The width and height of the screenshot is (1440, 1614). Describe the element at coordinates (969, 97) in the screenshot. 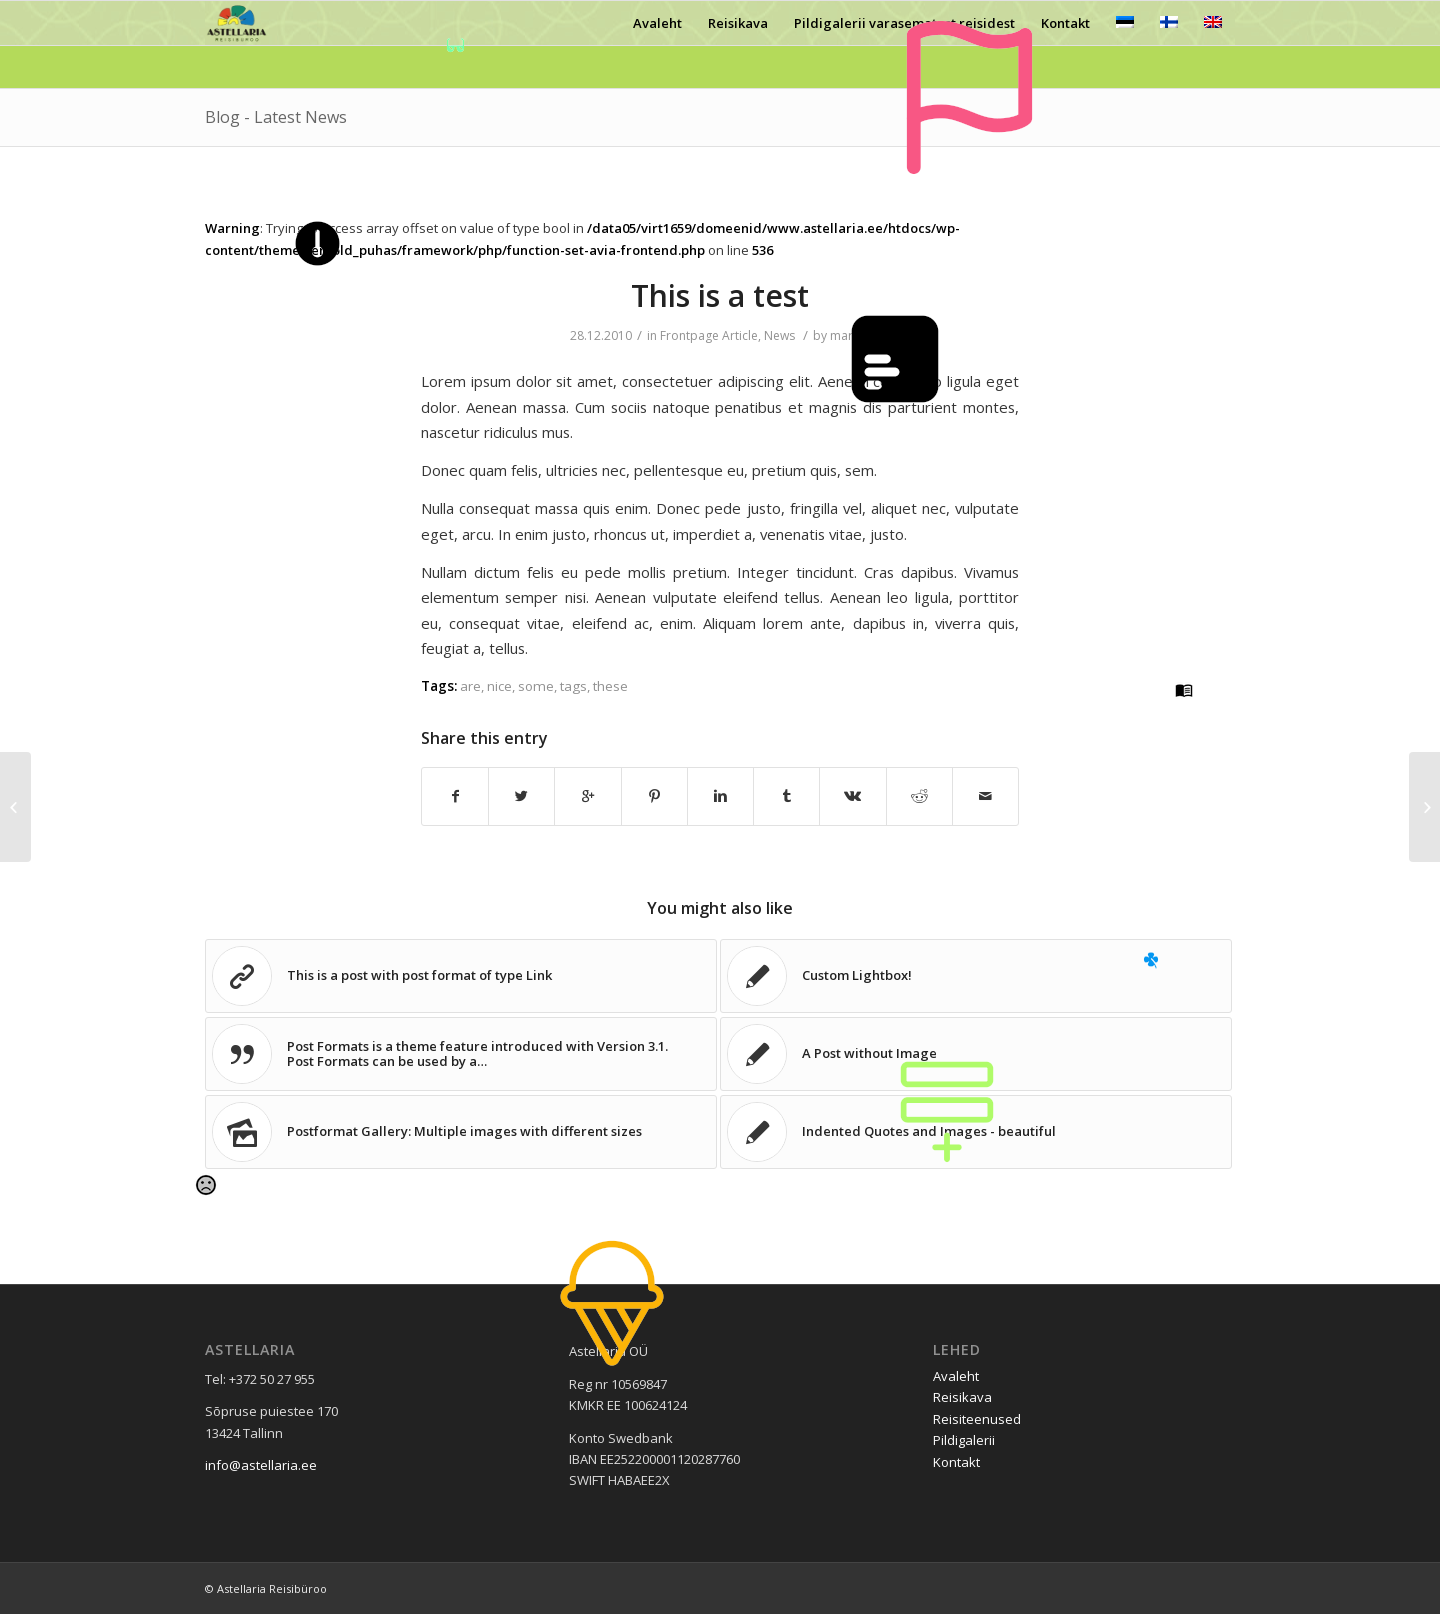

I see `flag or report content` at that location.